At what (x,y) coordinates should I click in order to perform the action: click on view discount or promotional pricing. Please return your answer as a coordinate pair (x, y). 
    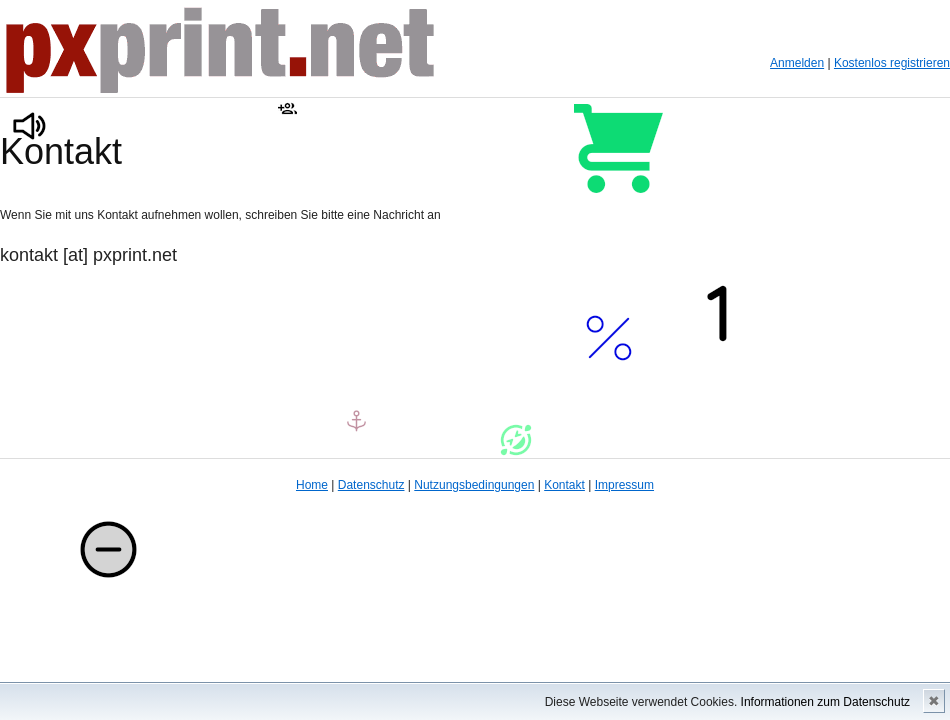
    Looking at the image, I should click on (609, 338).